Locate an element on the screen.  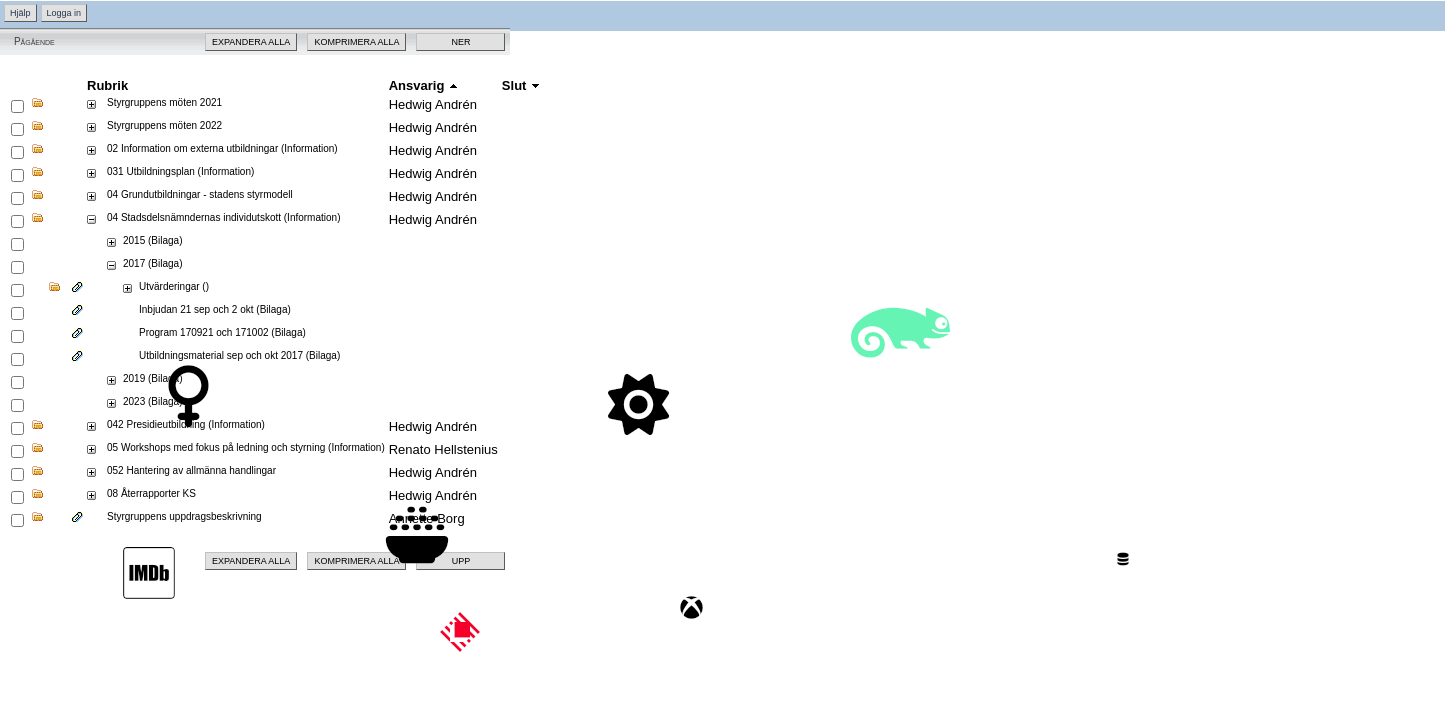
view rice or grain-based meal options is located at coordinates (417, 536).